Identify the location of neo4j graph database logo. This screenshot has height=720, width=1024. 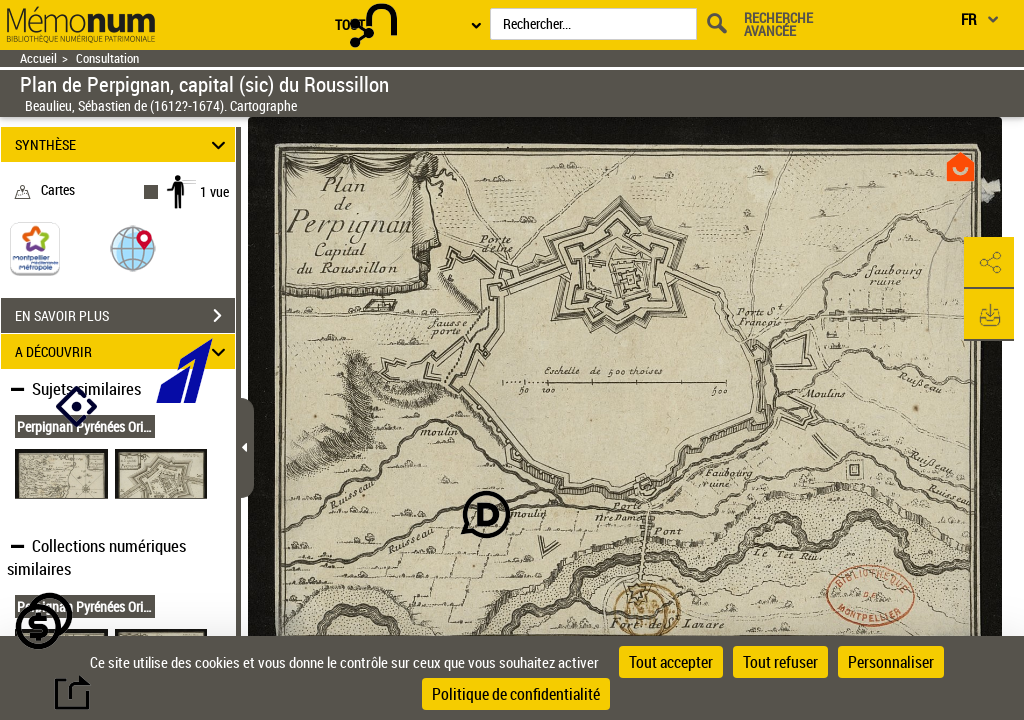
(373, 25).